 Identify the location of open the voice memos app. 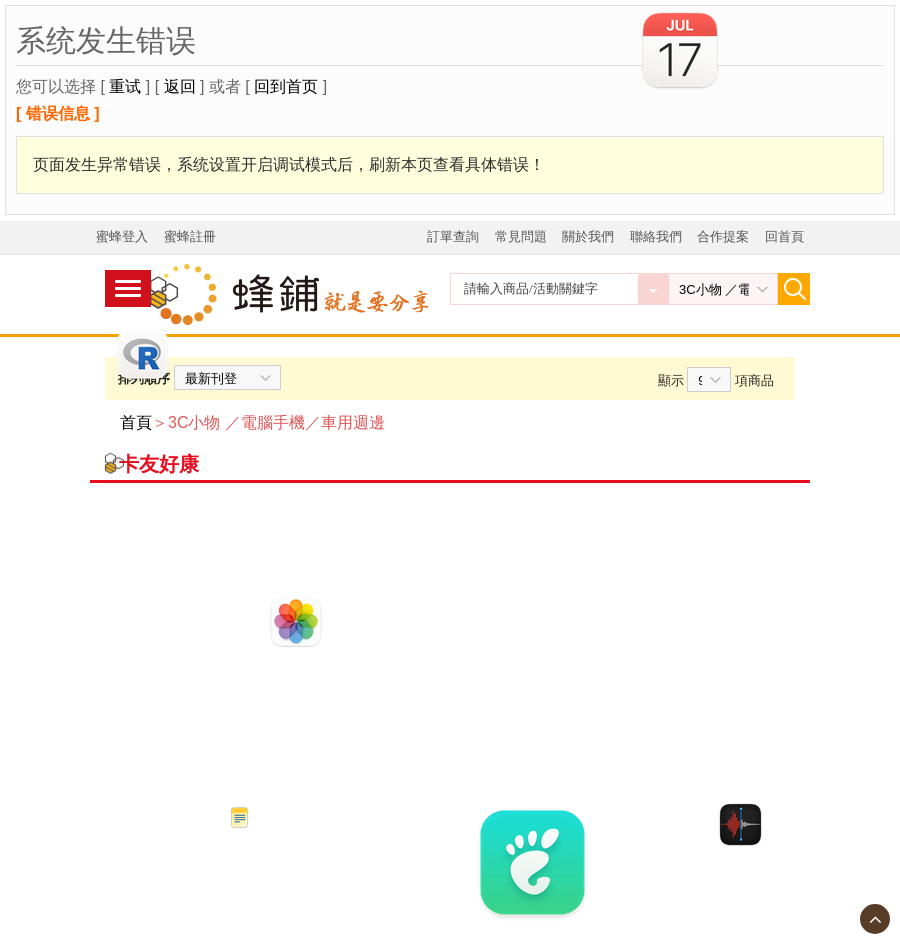
(740, 824).